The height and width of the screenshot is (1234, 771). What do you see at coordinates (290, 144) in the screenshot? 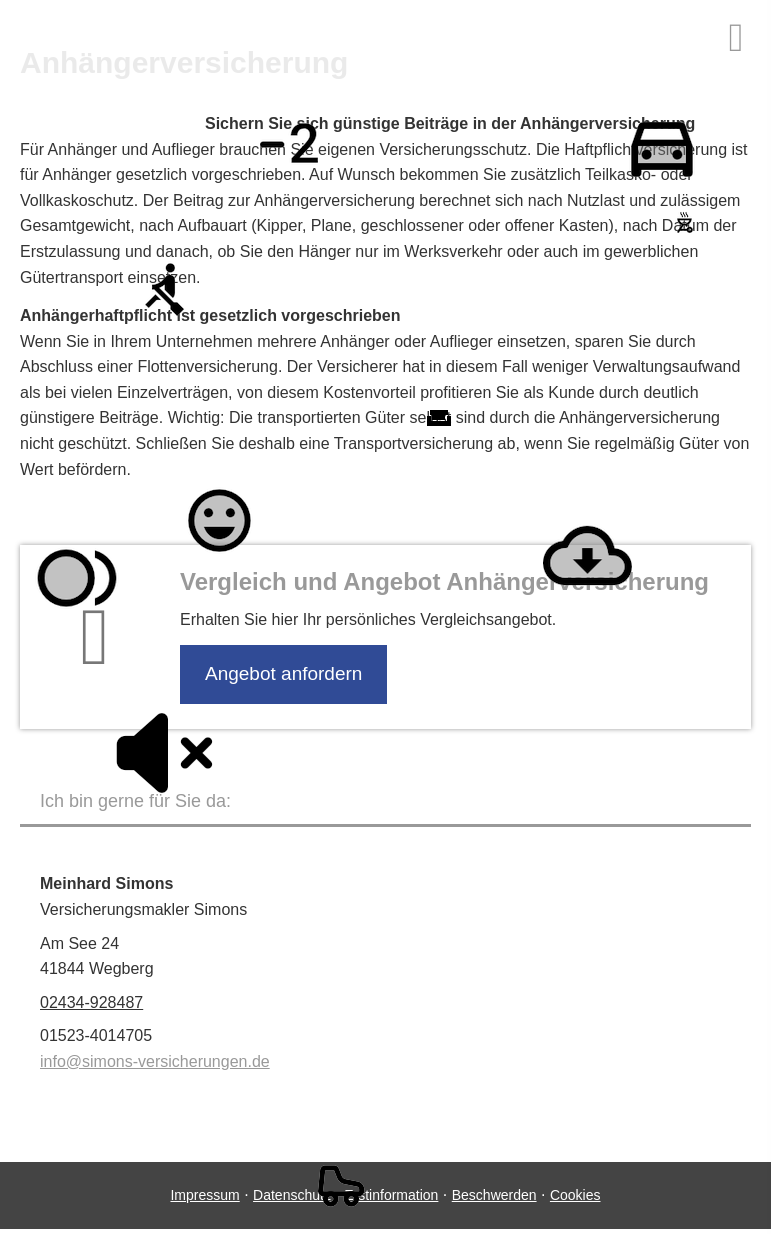
I see `decrease exposure by 2 stops` at bounding box center [290, 144].